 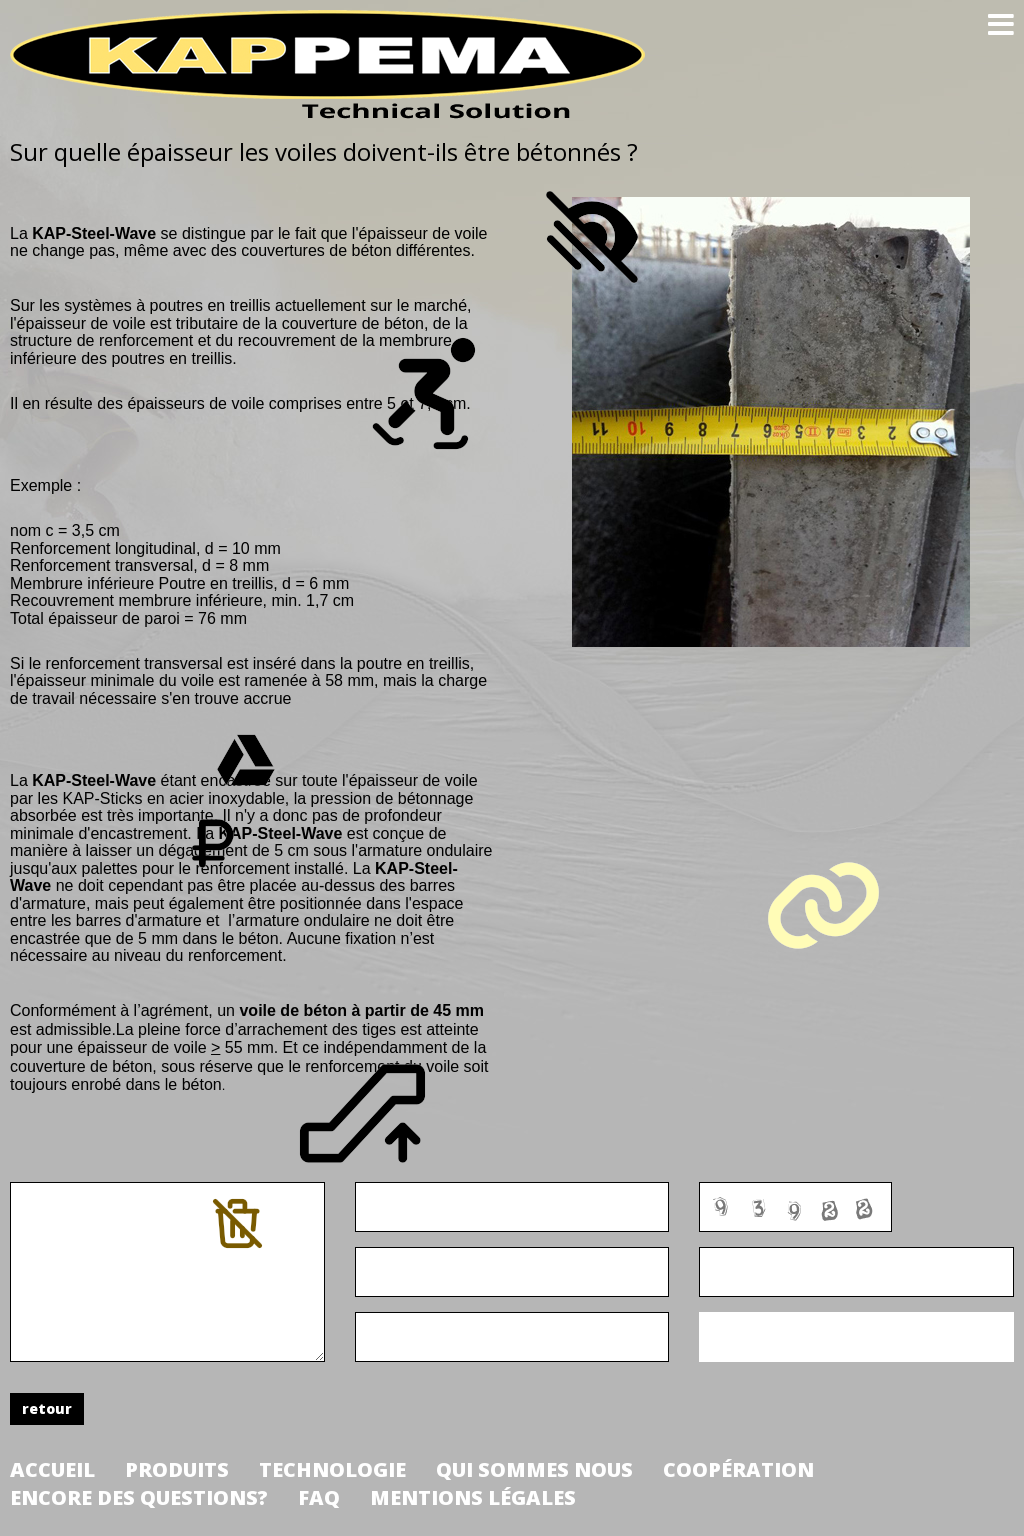 What do you see at coordinates (362, 1113) in the screenshot?
I see `indicates escalator going up` at bounding box center [362, 1113].